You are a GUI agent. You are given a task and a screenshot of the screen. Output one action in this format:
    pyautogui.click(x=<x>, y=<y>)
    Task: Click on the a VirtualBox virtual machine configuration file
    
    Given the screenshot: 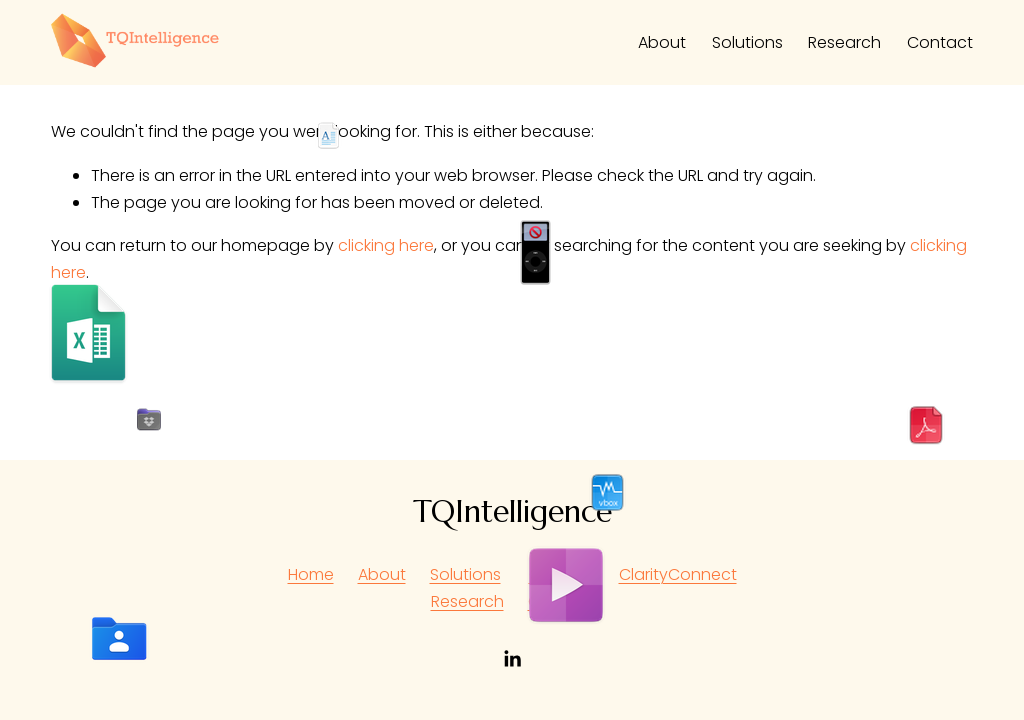 What is the action you would take?
    pyautogui.click(x=607, y=492)
    